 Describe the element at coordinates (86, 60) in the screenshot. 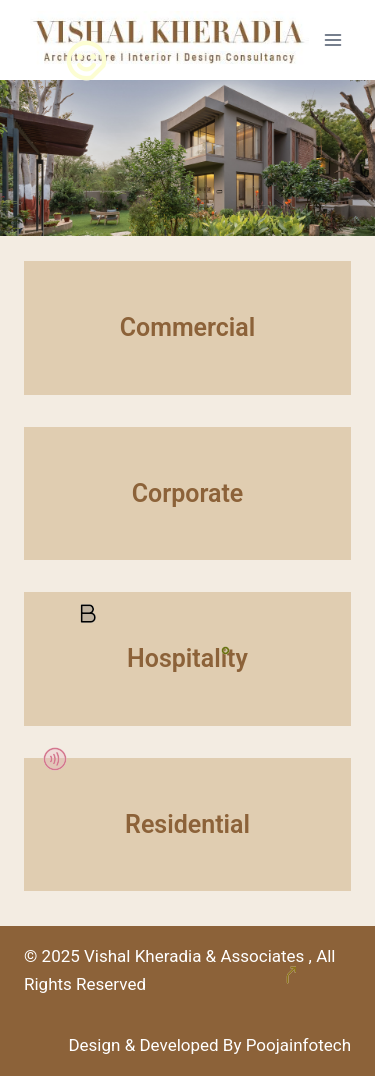

I see `add a sticker to your message` at that location.